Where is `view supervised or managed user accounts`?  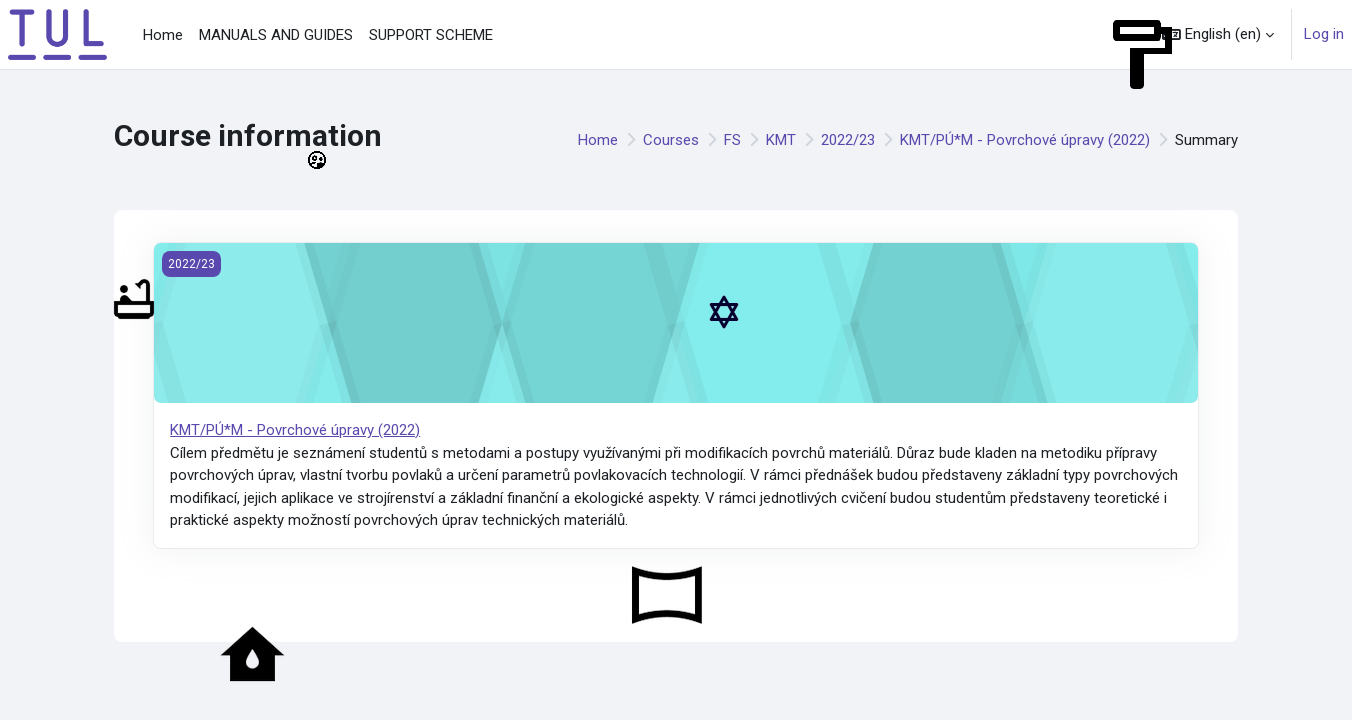 view supervised or managed user accounts is located at coordinates (317, 160).